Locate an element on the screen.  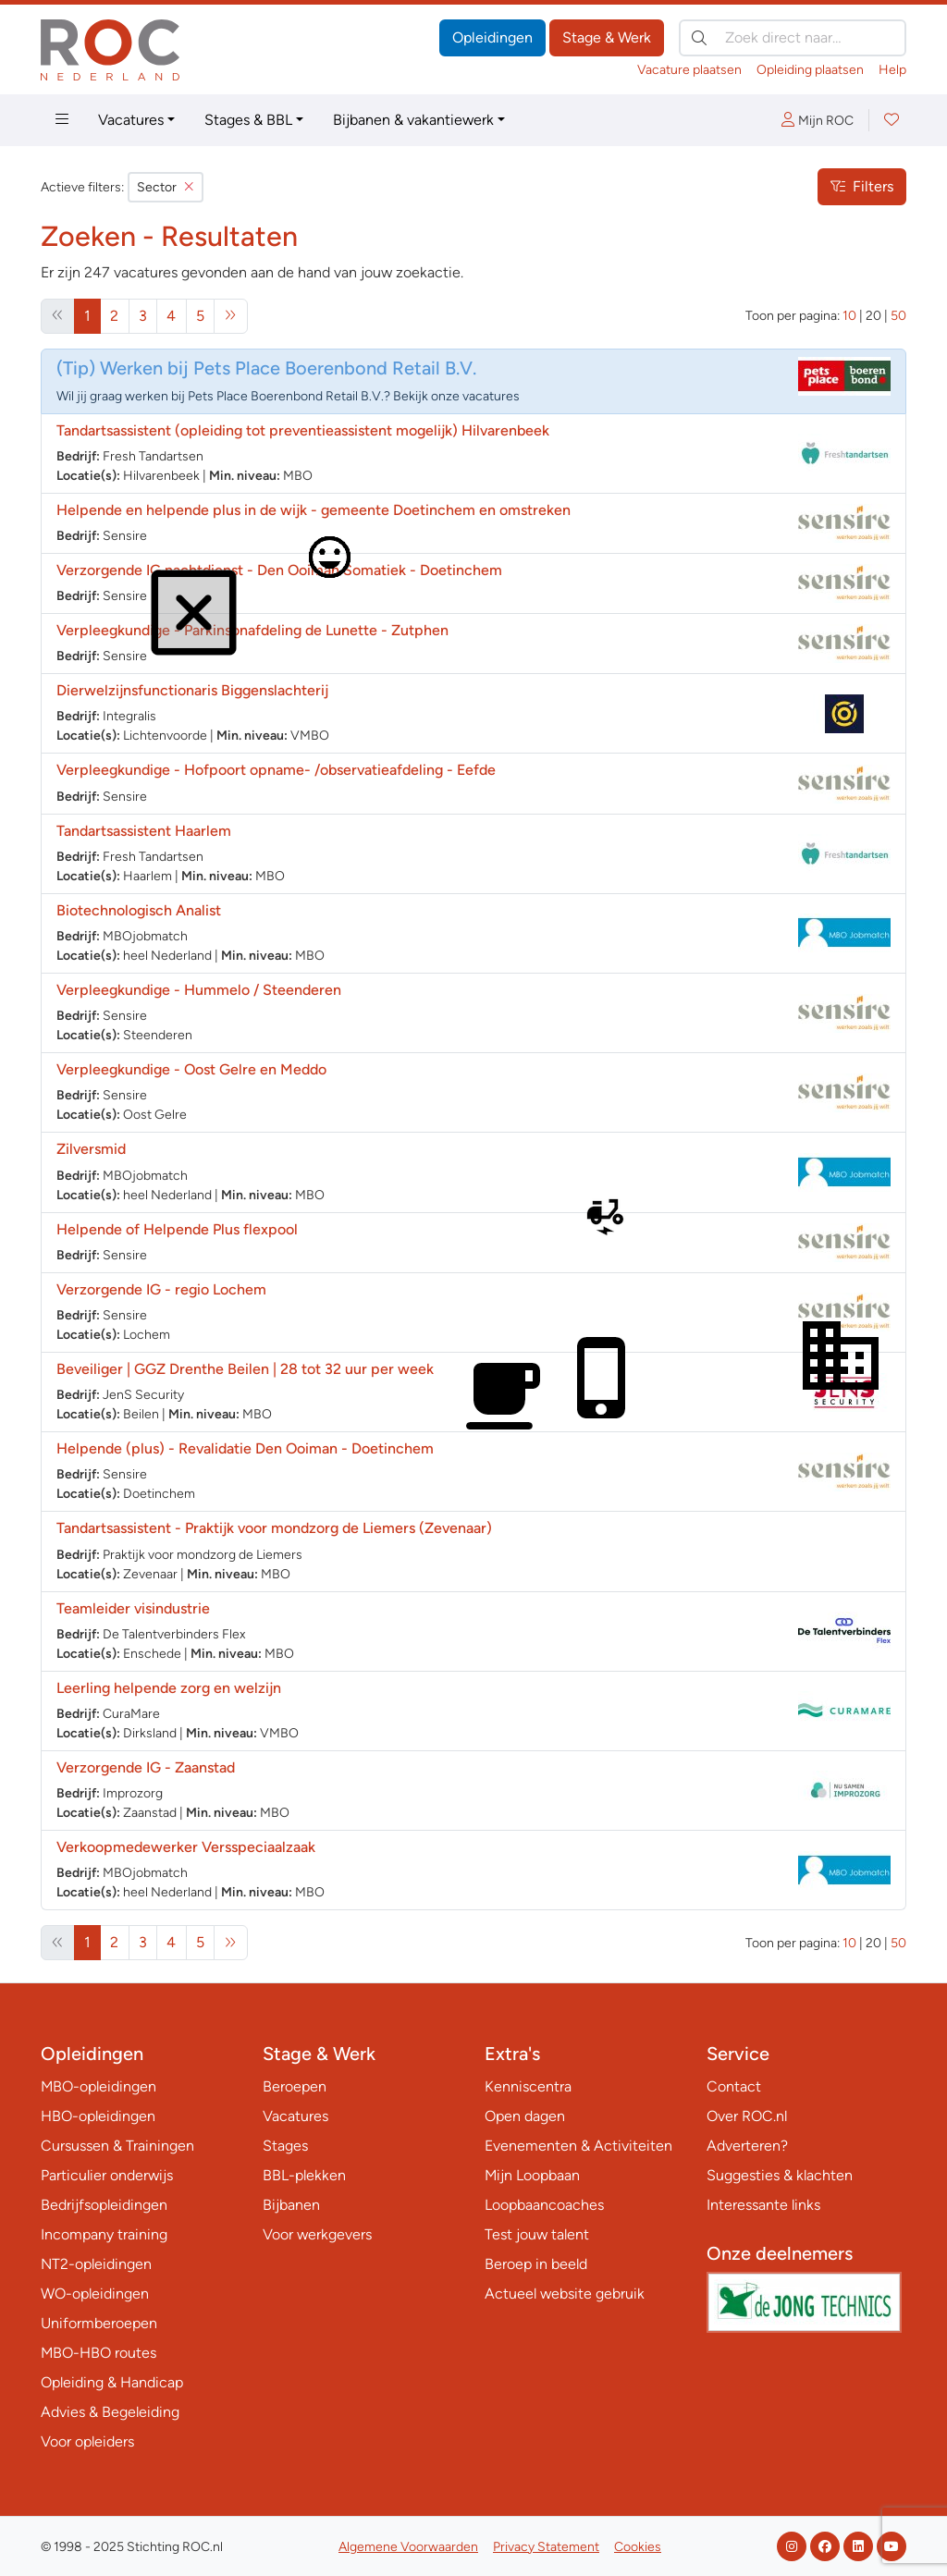
close or dismiss a dialog box is located at coordinates (193, 612).